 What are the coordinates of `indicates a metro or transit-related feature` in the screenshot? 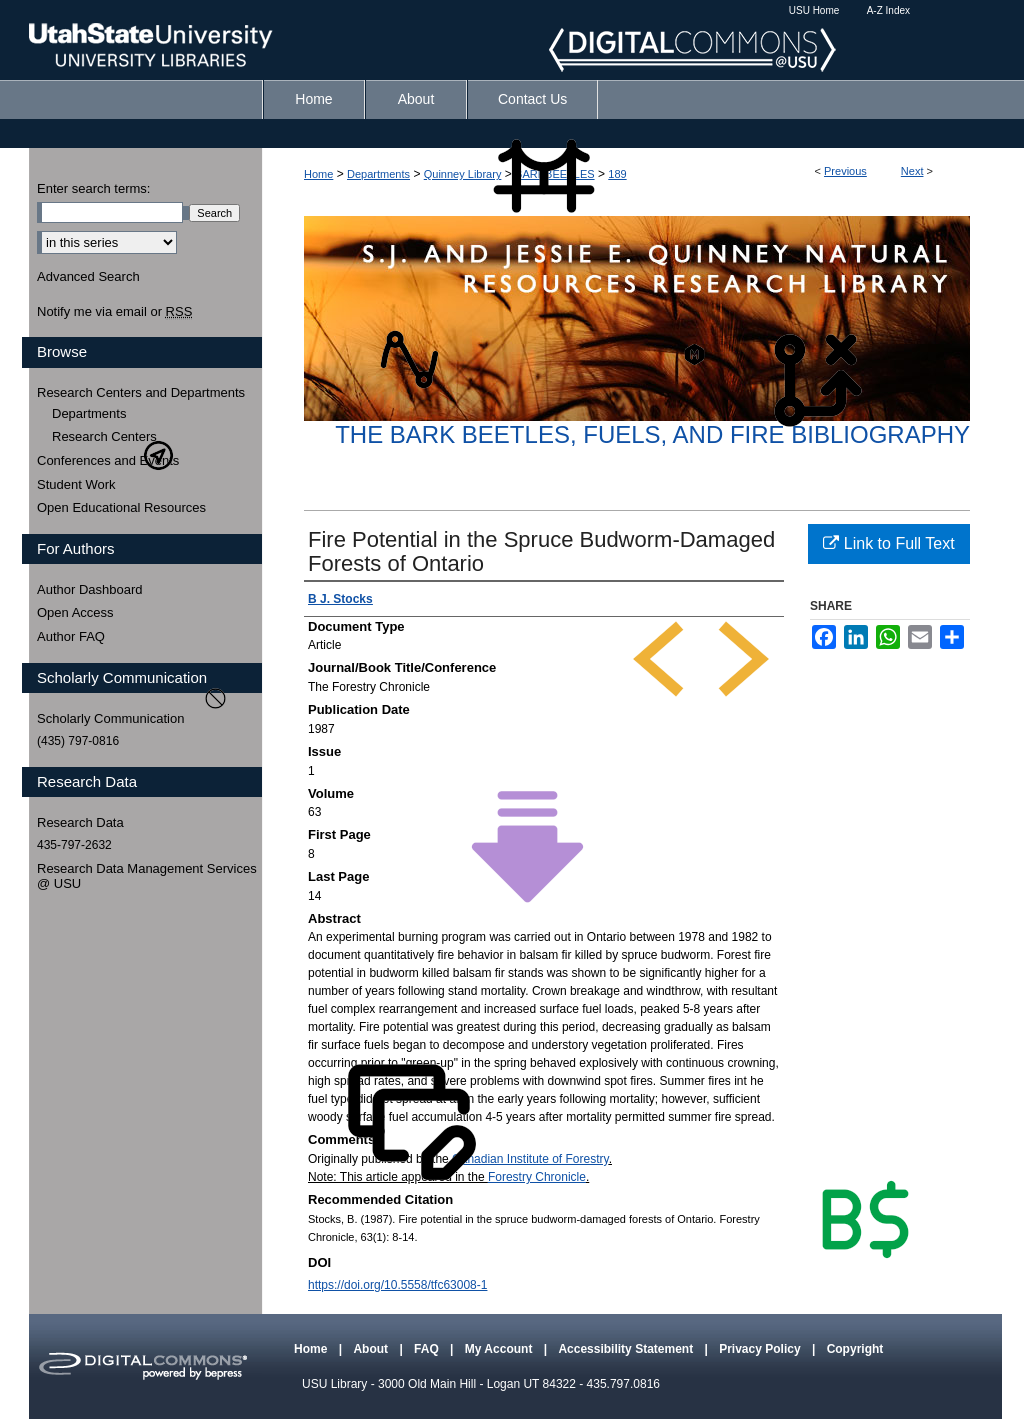 It's located at (694, 354).